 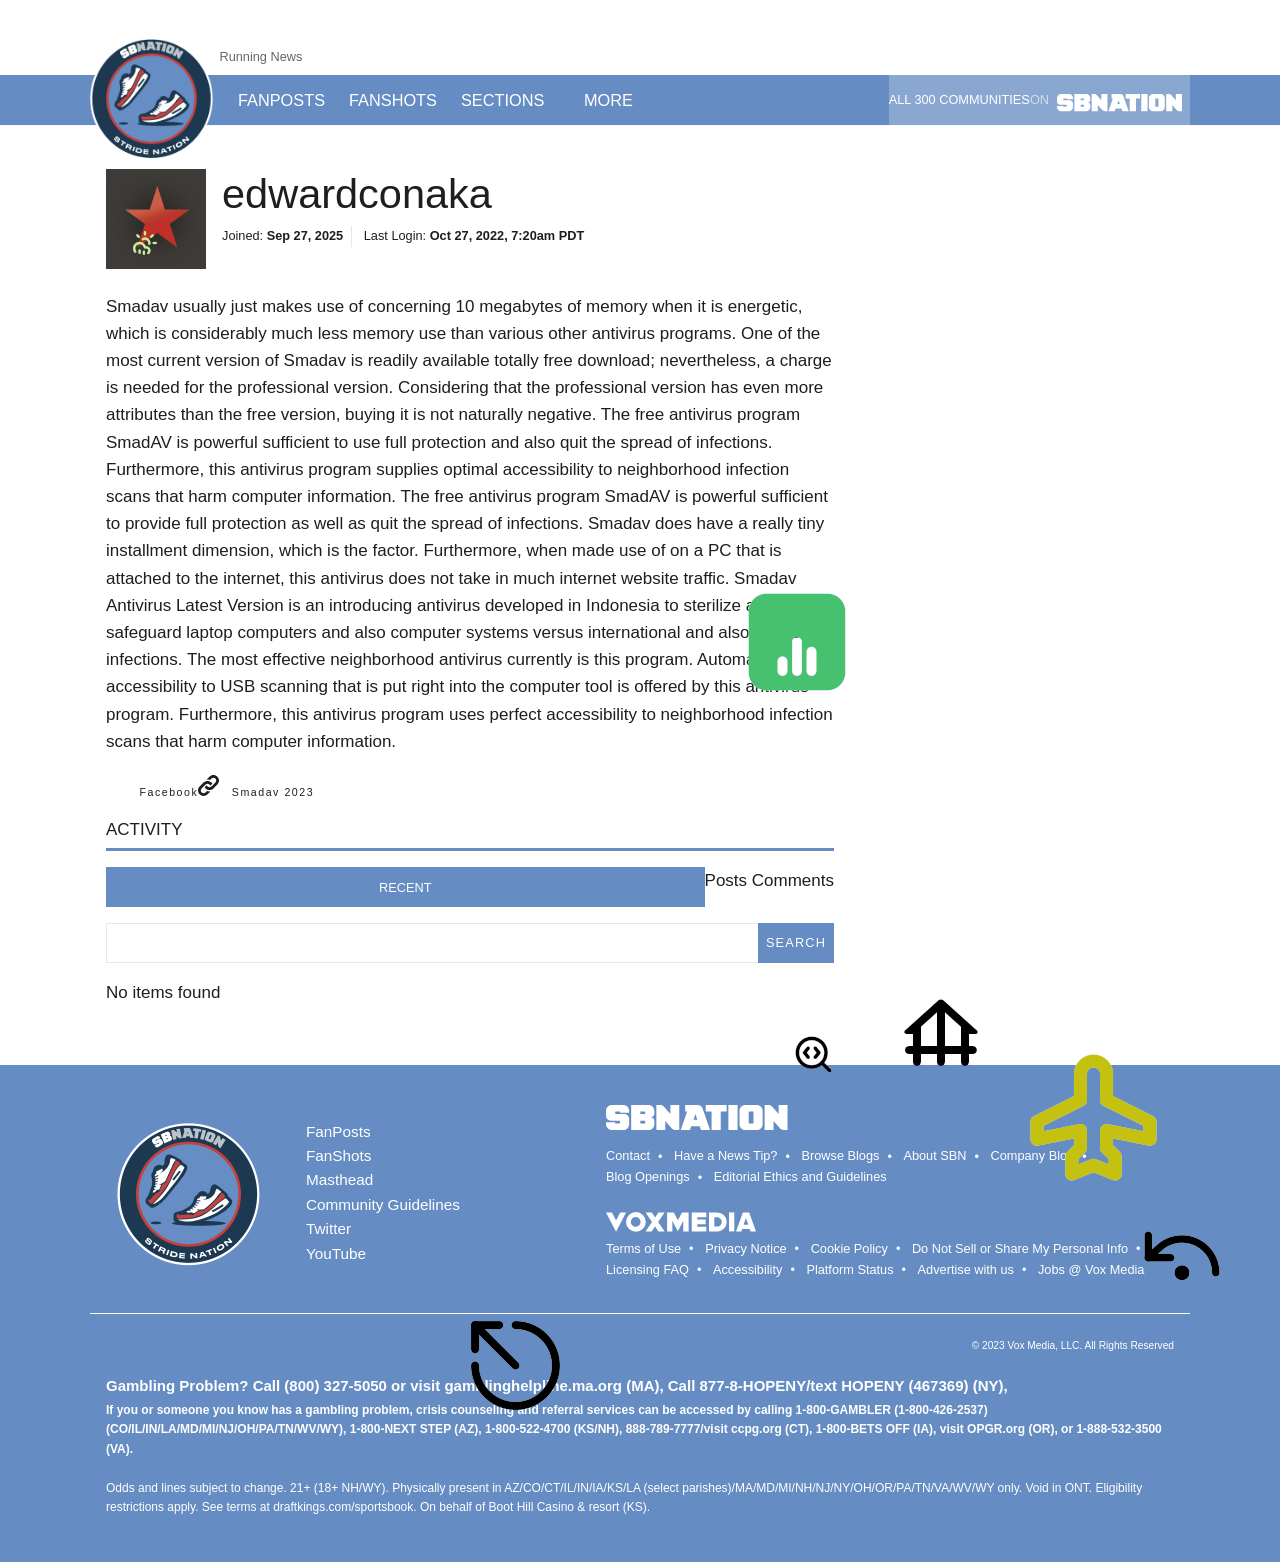 What do you see at coordinates (145, 243) in the screenshot?
I see `current weather conditions: partly cloudy with rain` at bounding box center [145, 243].